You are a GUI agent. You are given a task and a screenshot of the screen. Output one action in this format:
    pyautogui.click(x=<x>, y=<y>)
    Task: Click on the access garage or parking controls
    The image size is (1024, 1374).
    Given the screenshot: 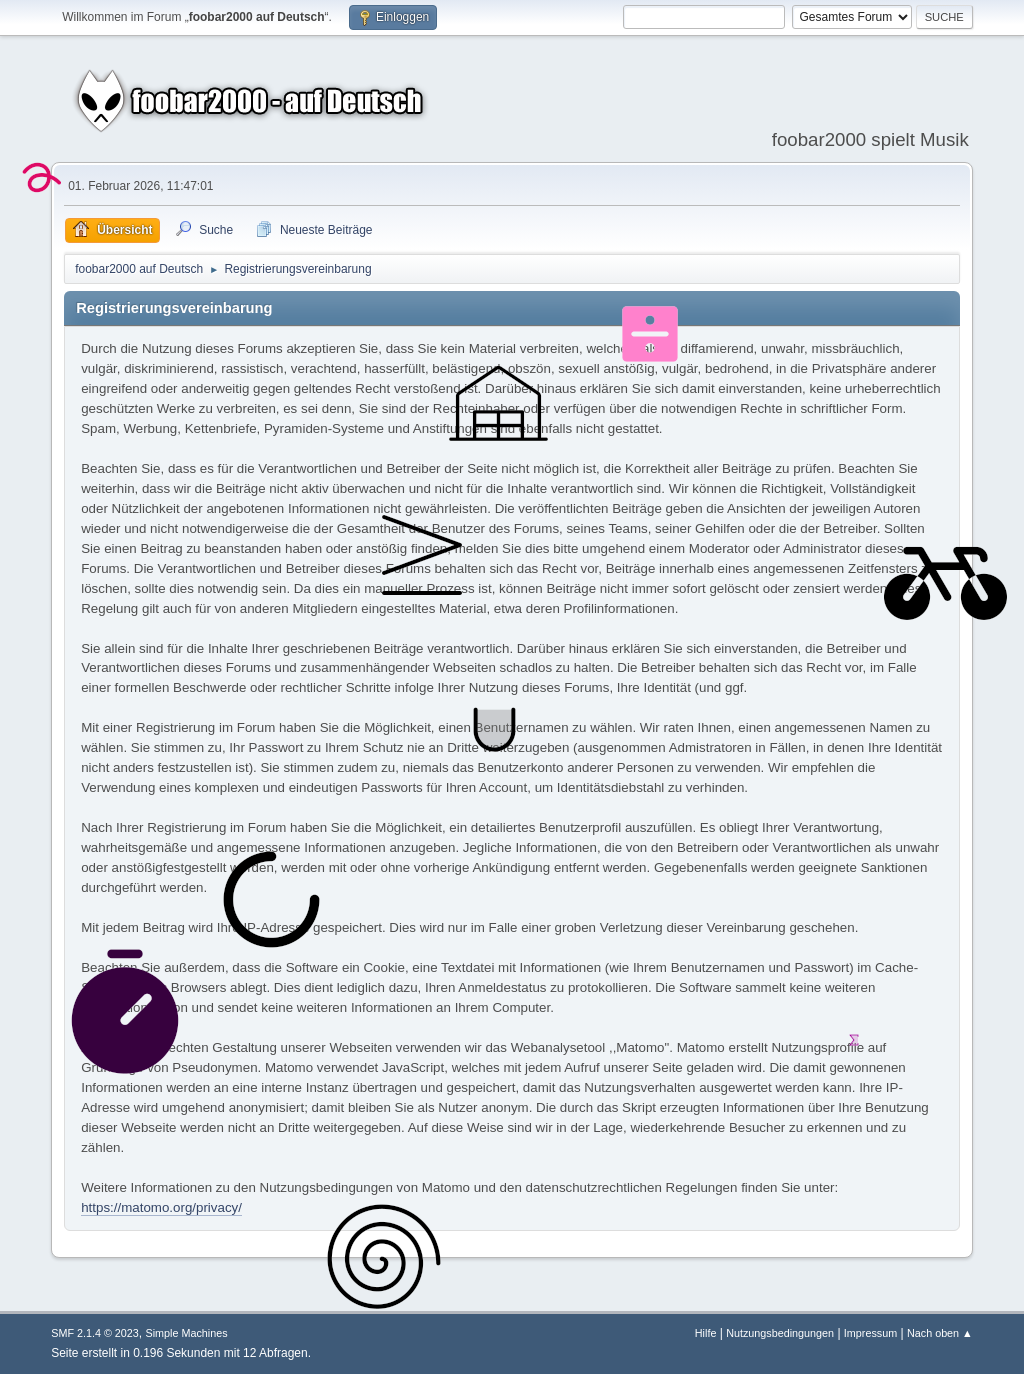 What is the action you would take?
    pyautogui.click(x=498, y=408)
    